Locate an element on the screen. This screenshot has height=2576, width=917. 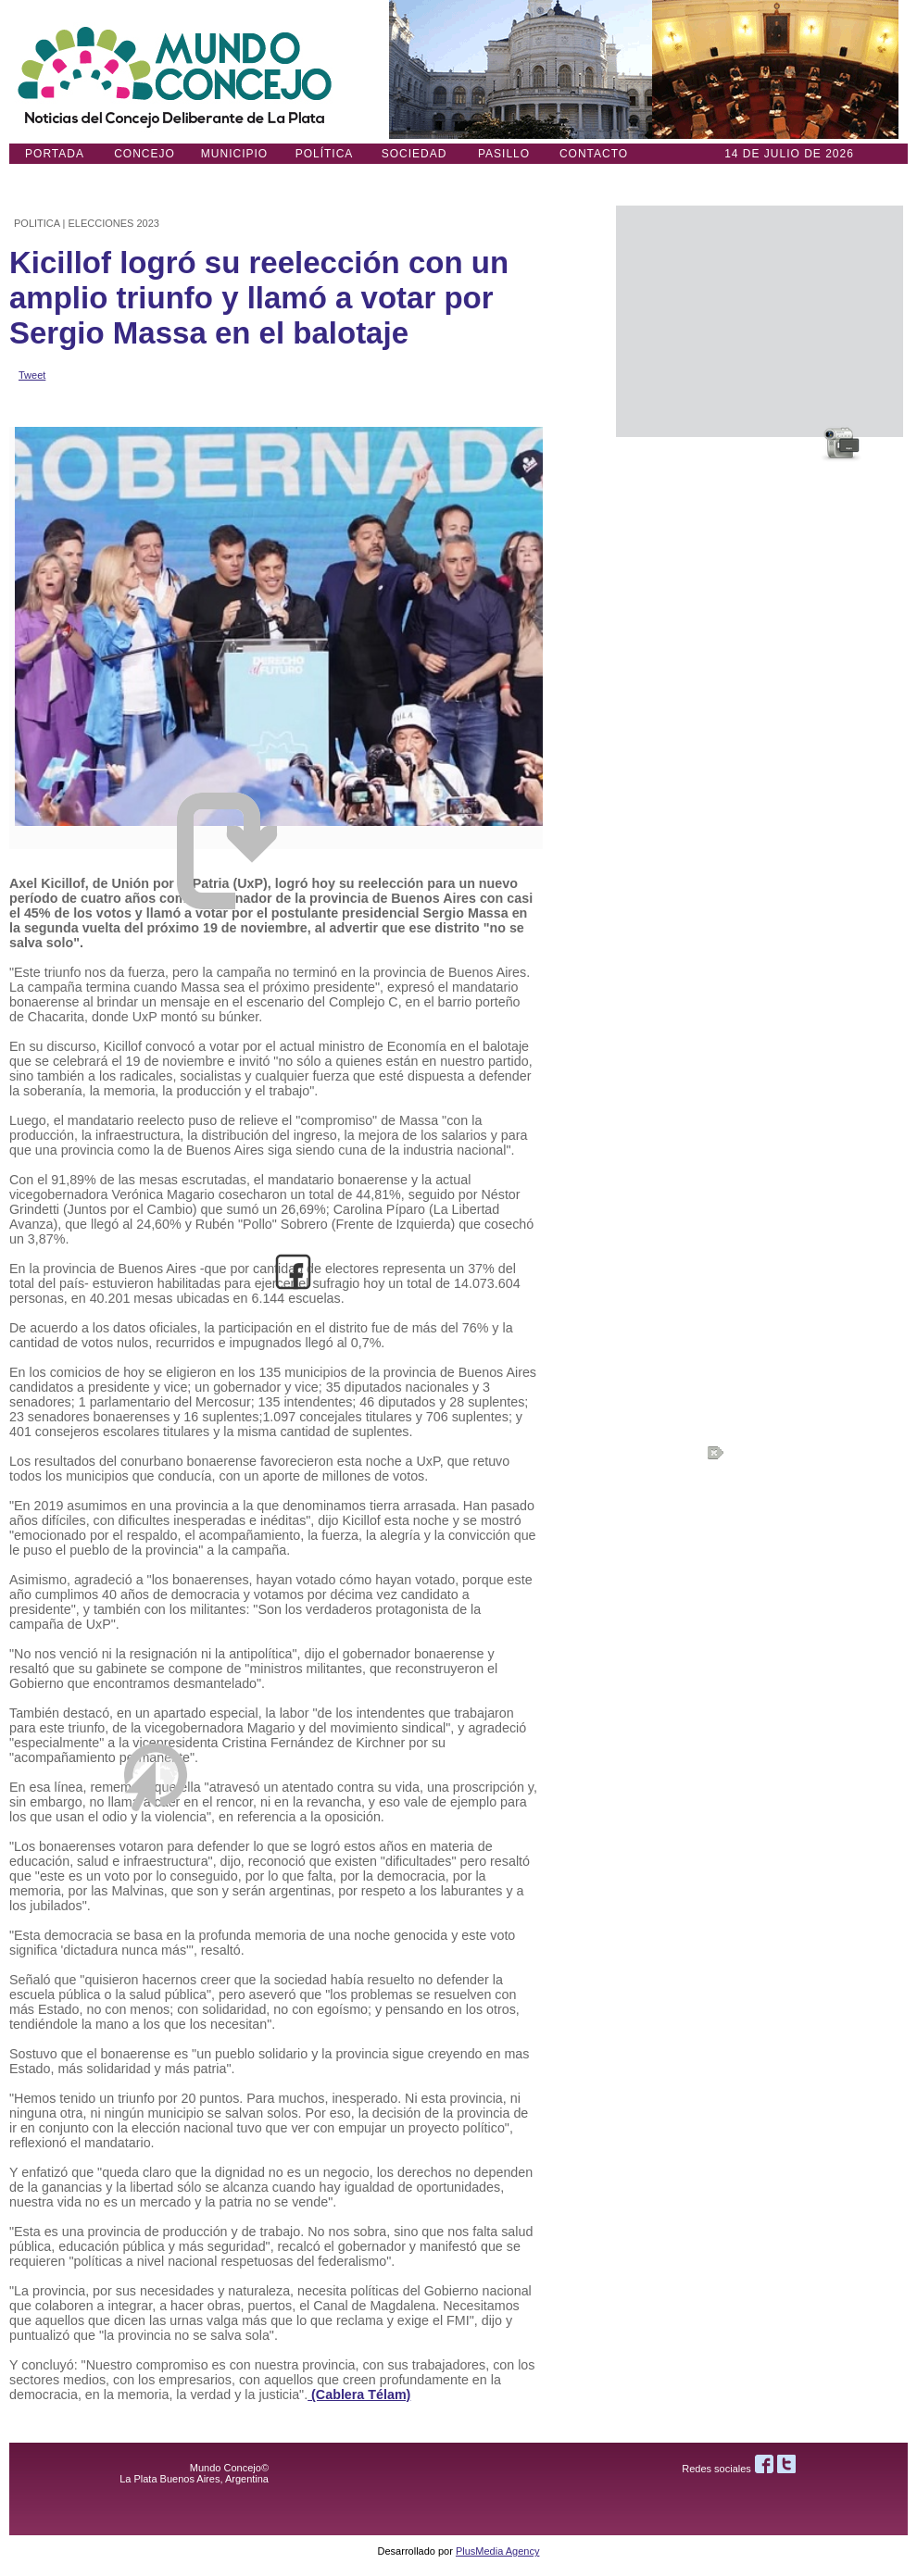
open web browser is located at coordinates (156, 1775).